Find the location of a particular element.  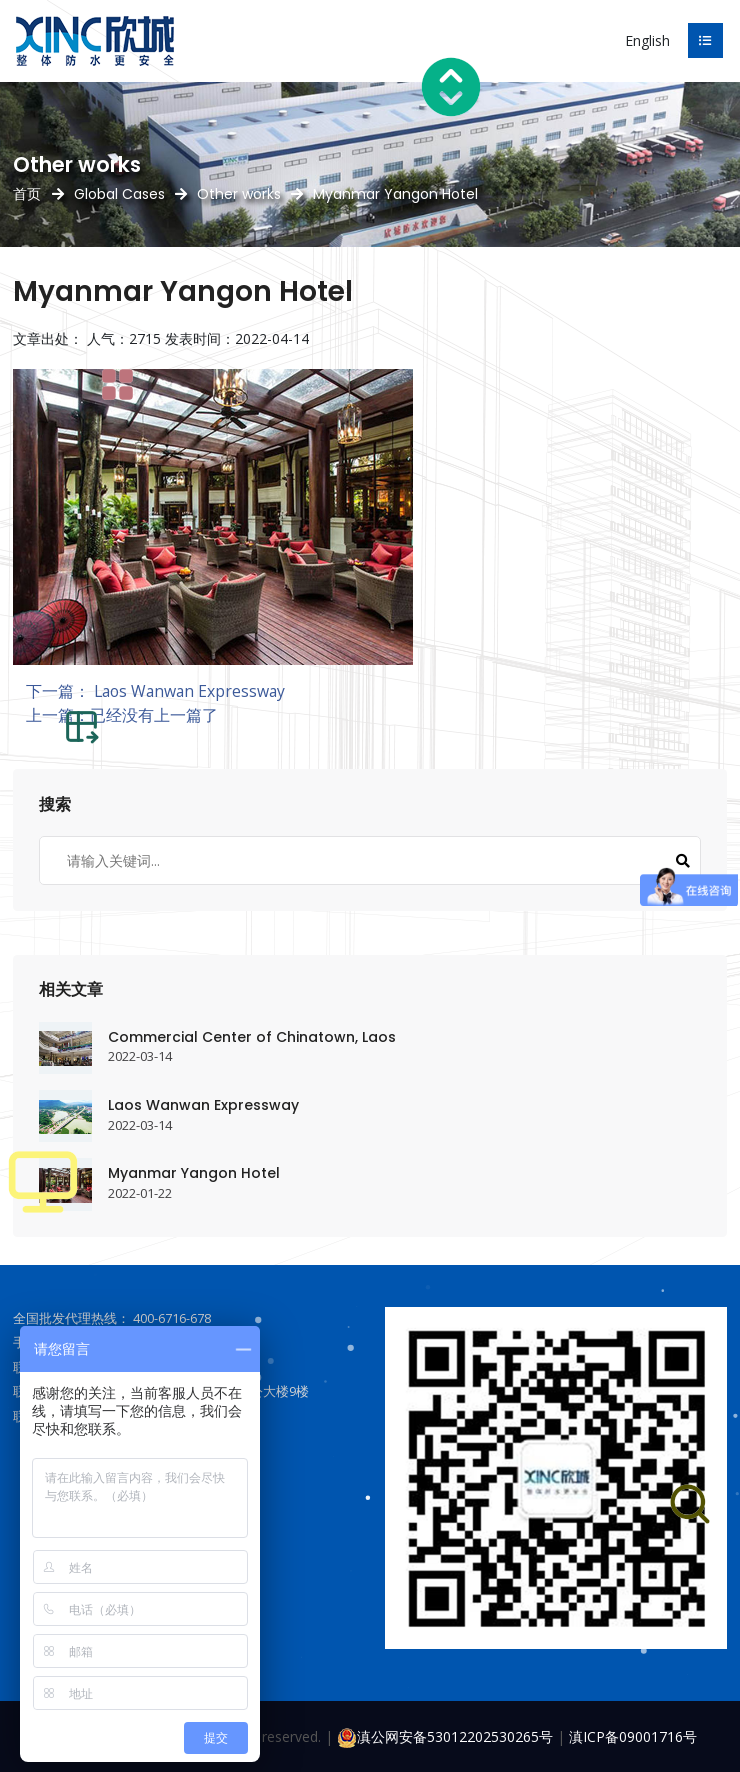

access display settings is located at coordinates (43, 1182).